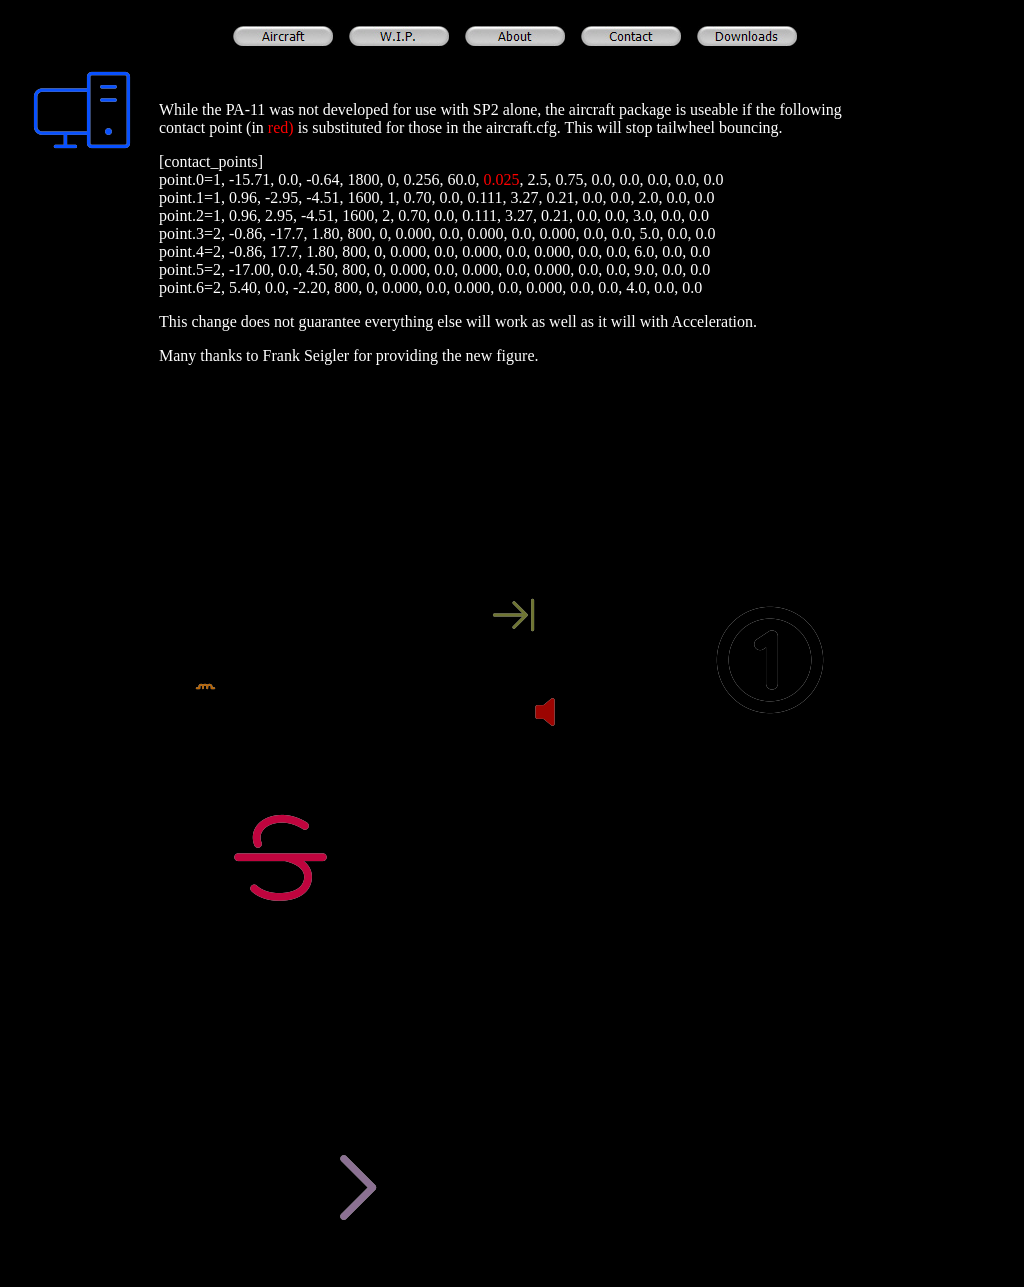 This screenshot has width=1024, height=1287. I want to click on move content to the next tab stop, so click(514, 615).